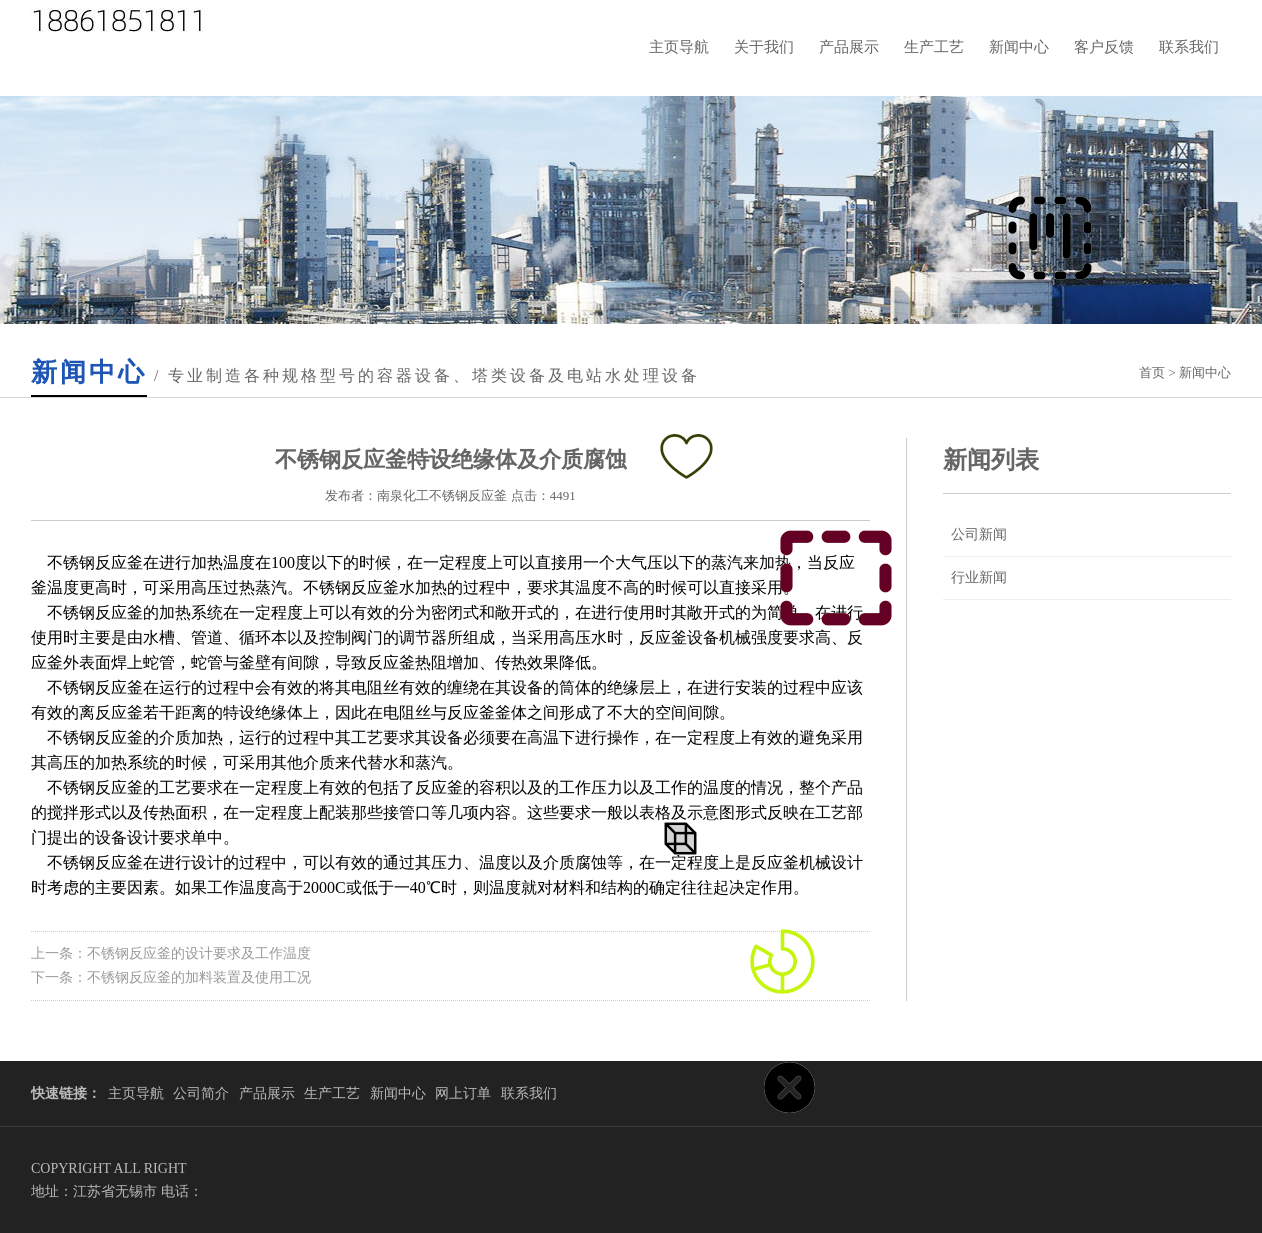  What do you see at coordinates (789, 1087) in the screenshot?
I see `cancel or close the current action` at bounding box center [789, 1087].